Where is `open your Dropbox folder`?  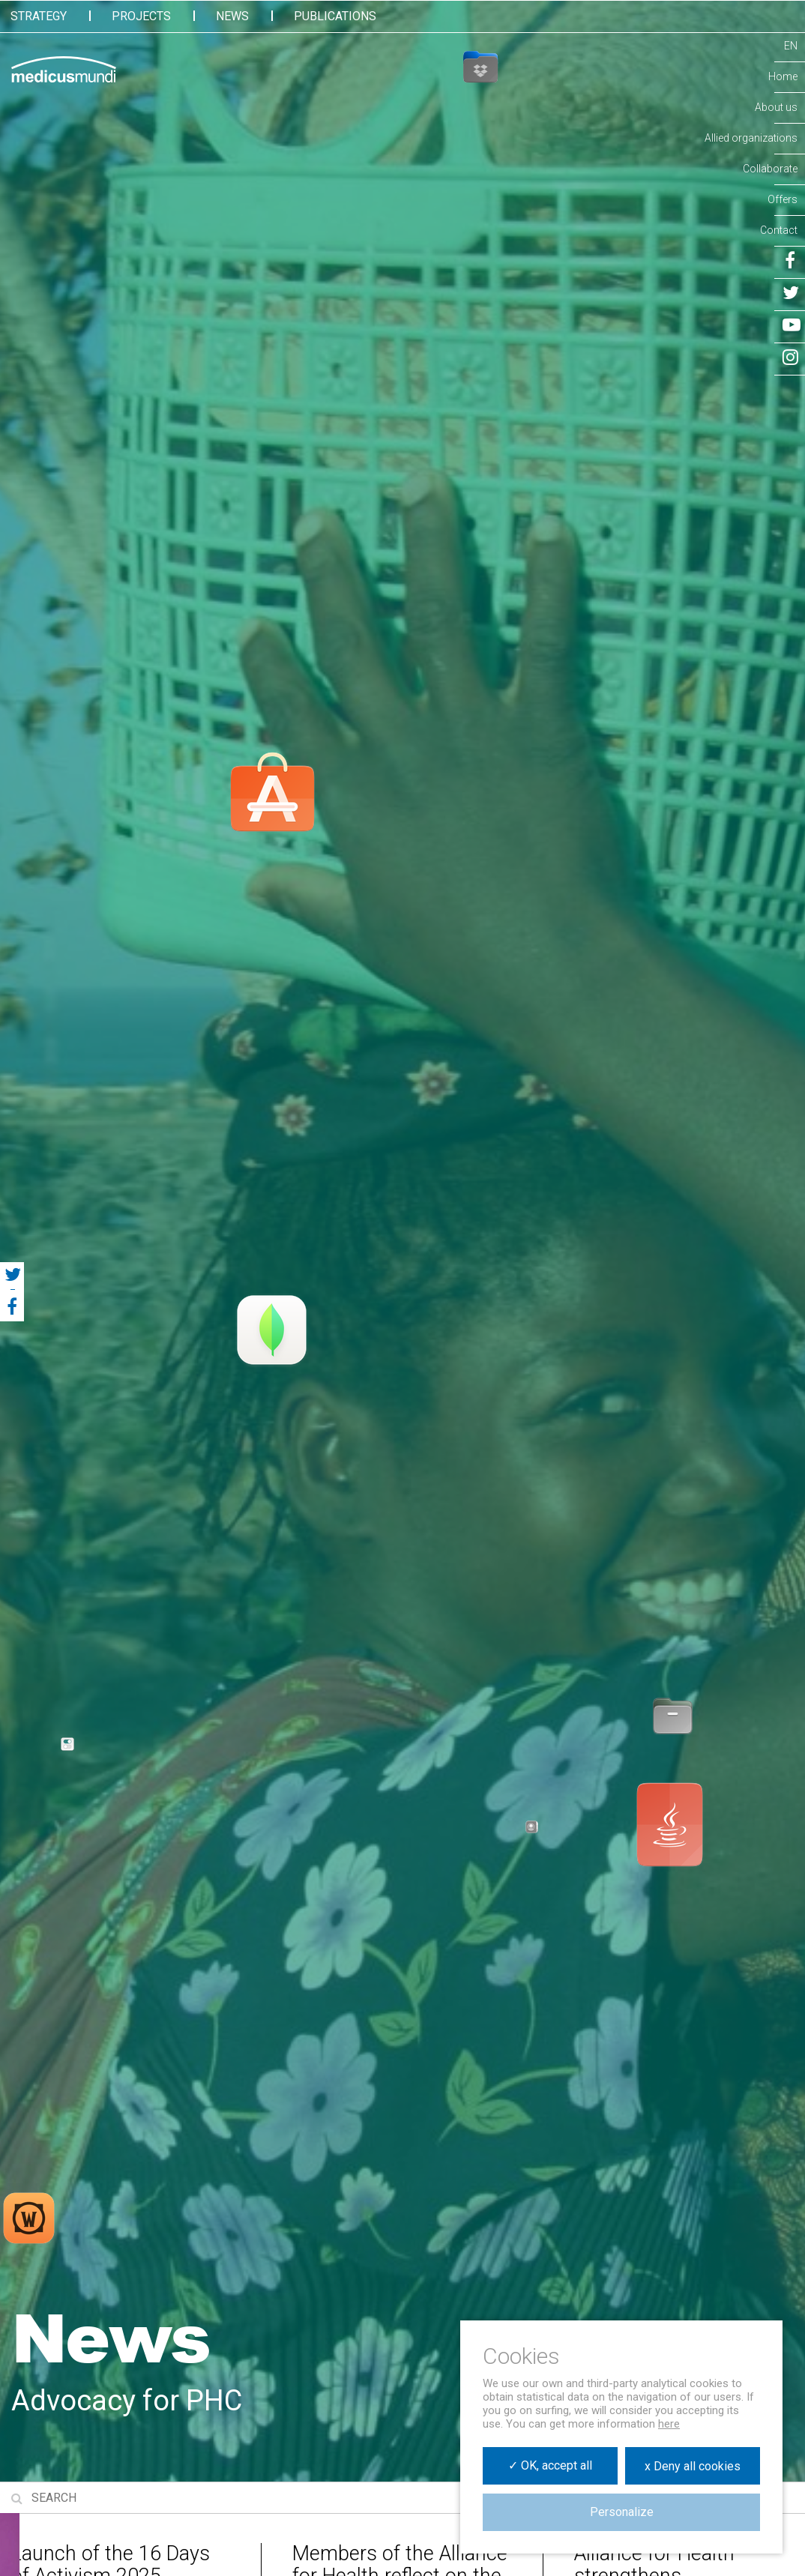
open your Dropbox folder is located at coordinates (480, 67).